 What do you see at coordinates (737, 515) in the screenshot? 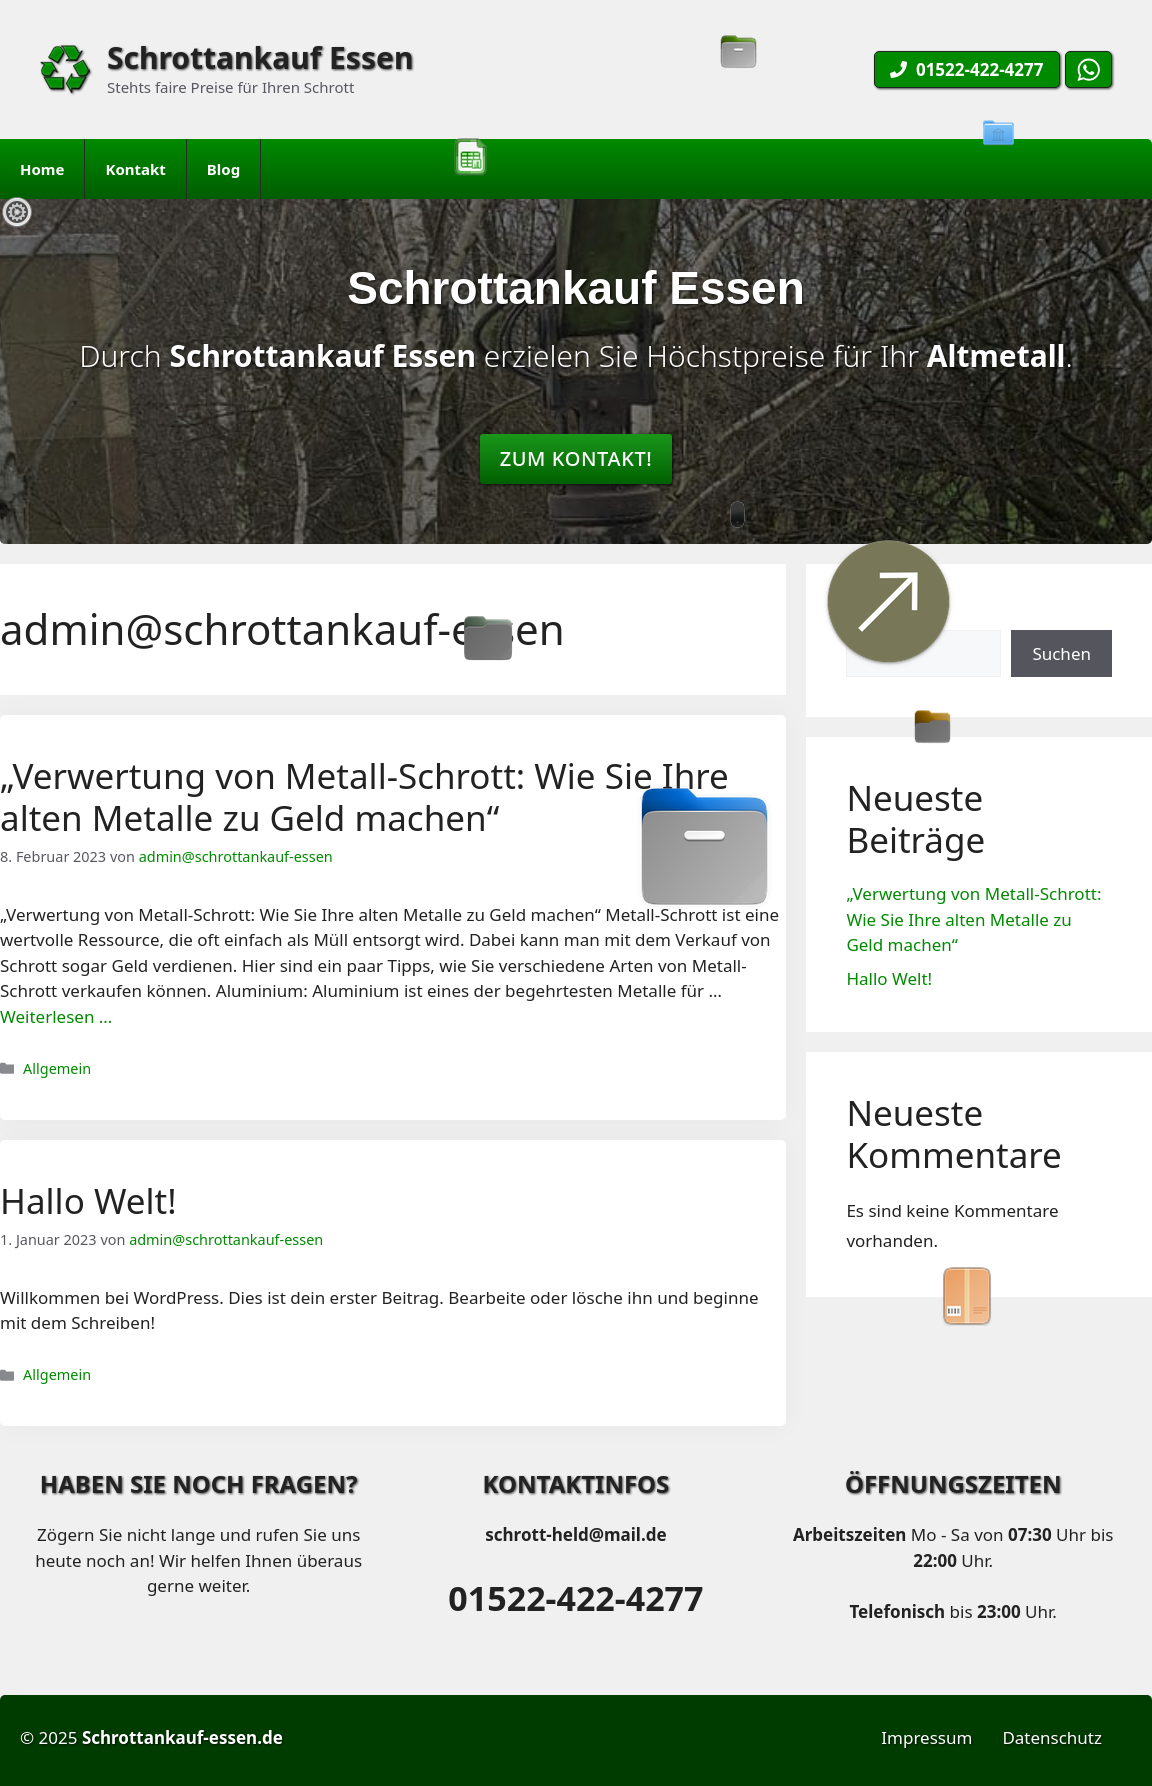
I see `apple magic mouse bluetooth device` at bounding box center [737, 515].